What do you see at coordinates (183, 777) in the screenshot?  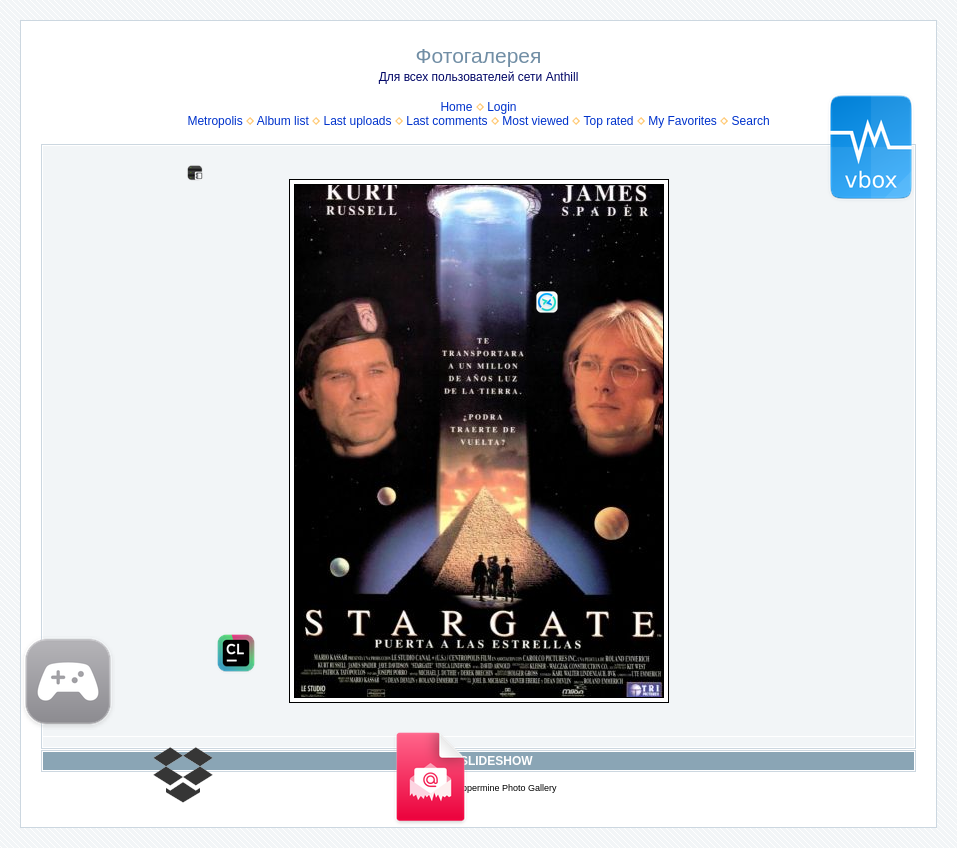 I see `open Dropbox cloud storage` at bounding box center [183, 777].